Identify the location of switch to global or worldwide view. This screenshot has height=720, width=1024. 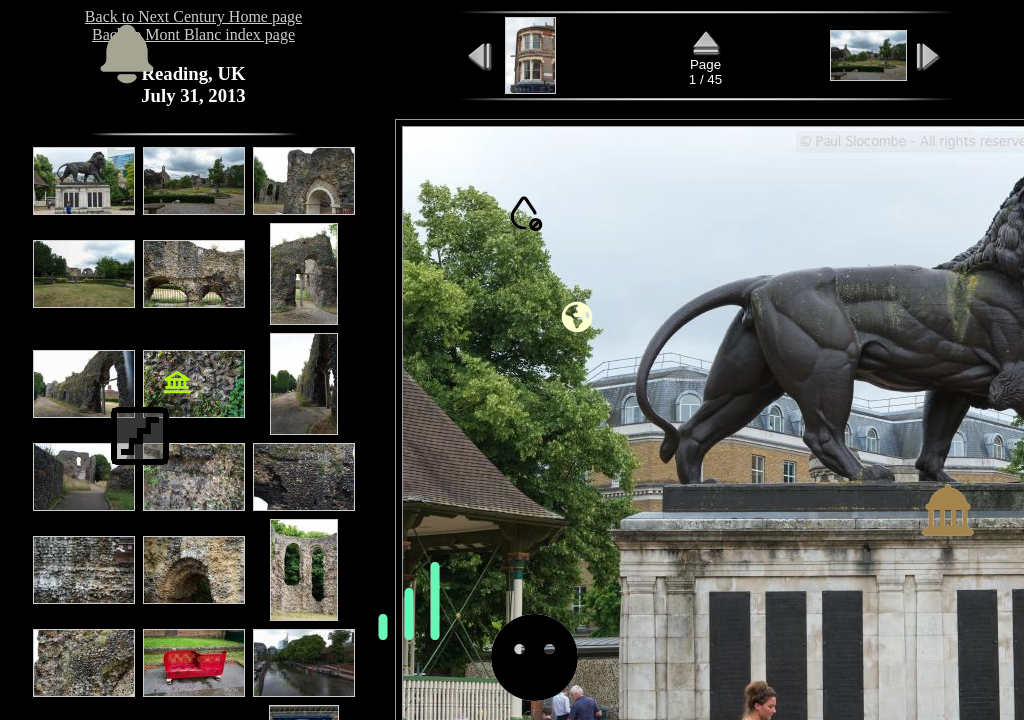
(577, 317).